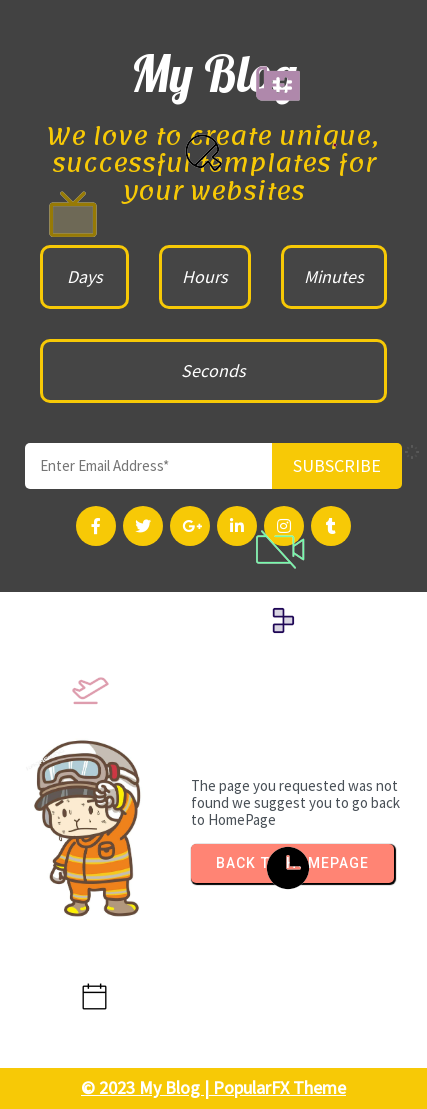 This screenshot has height=1109, width=427. Describe the element at coordinates (281, 620) in the screenshot. I see `open Replit coding environment` at that location.